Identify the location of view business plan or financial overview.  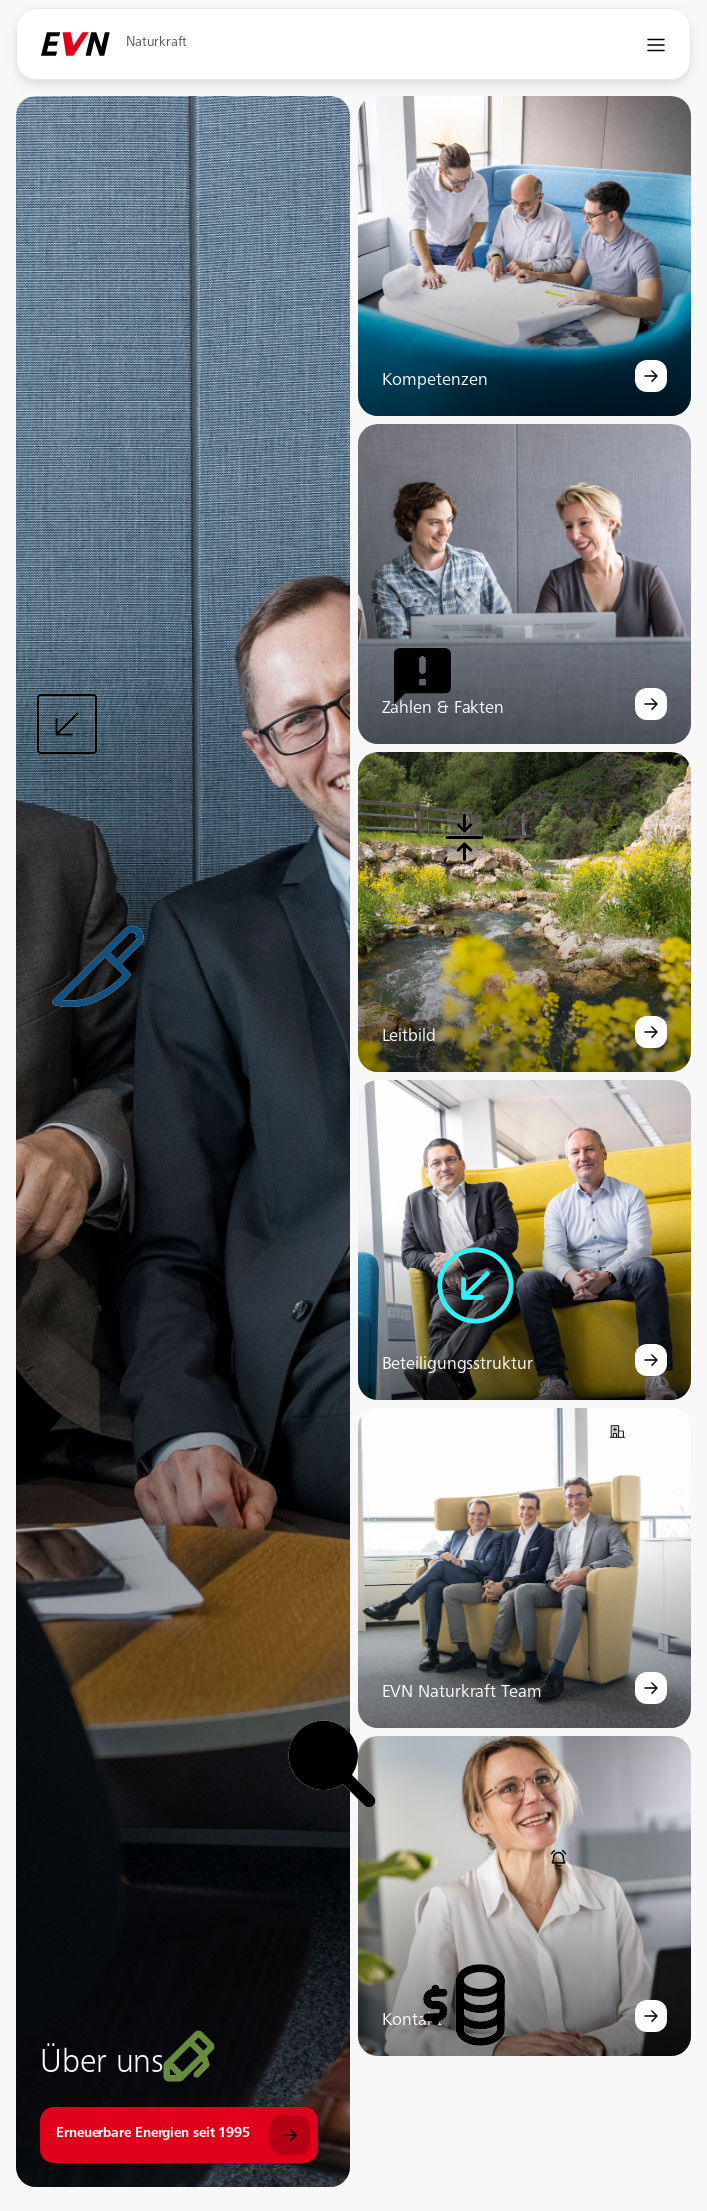
(464, 2005).